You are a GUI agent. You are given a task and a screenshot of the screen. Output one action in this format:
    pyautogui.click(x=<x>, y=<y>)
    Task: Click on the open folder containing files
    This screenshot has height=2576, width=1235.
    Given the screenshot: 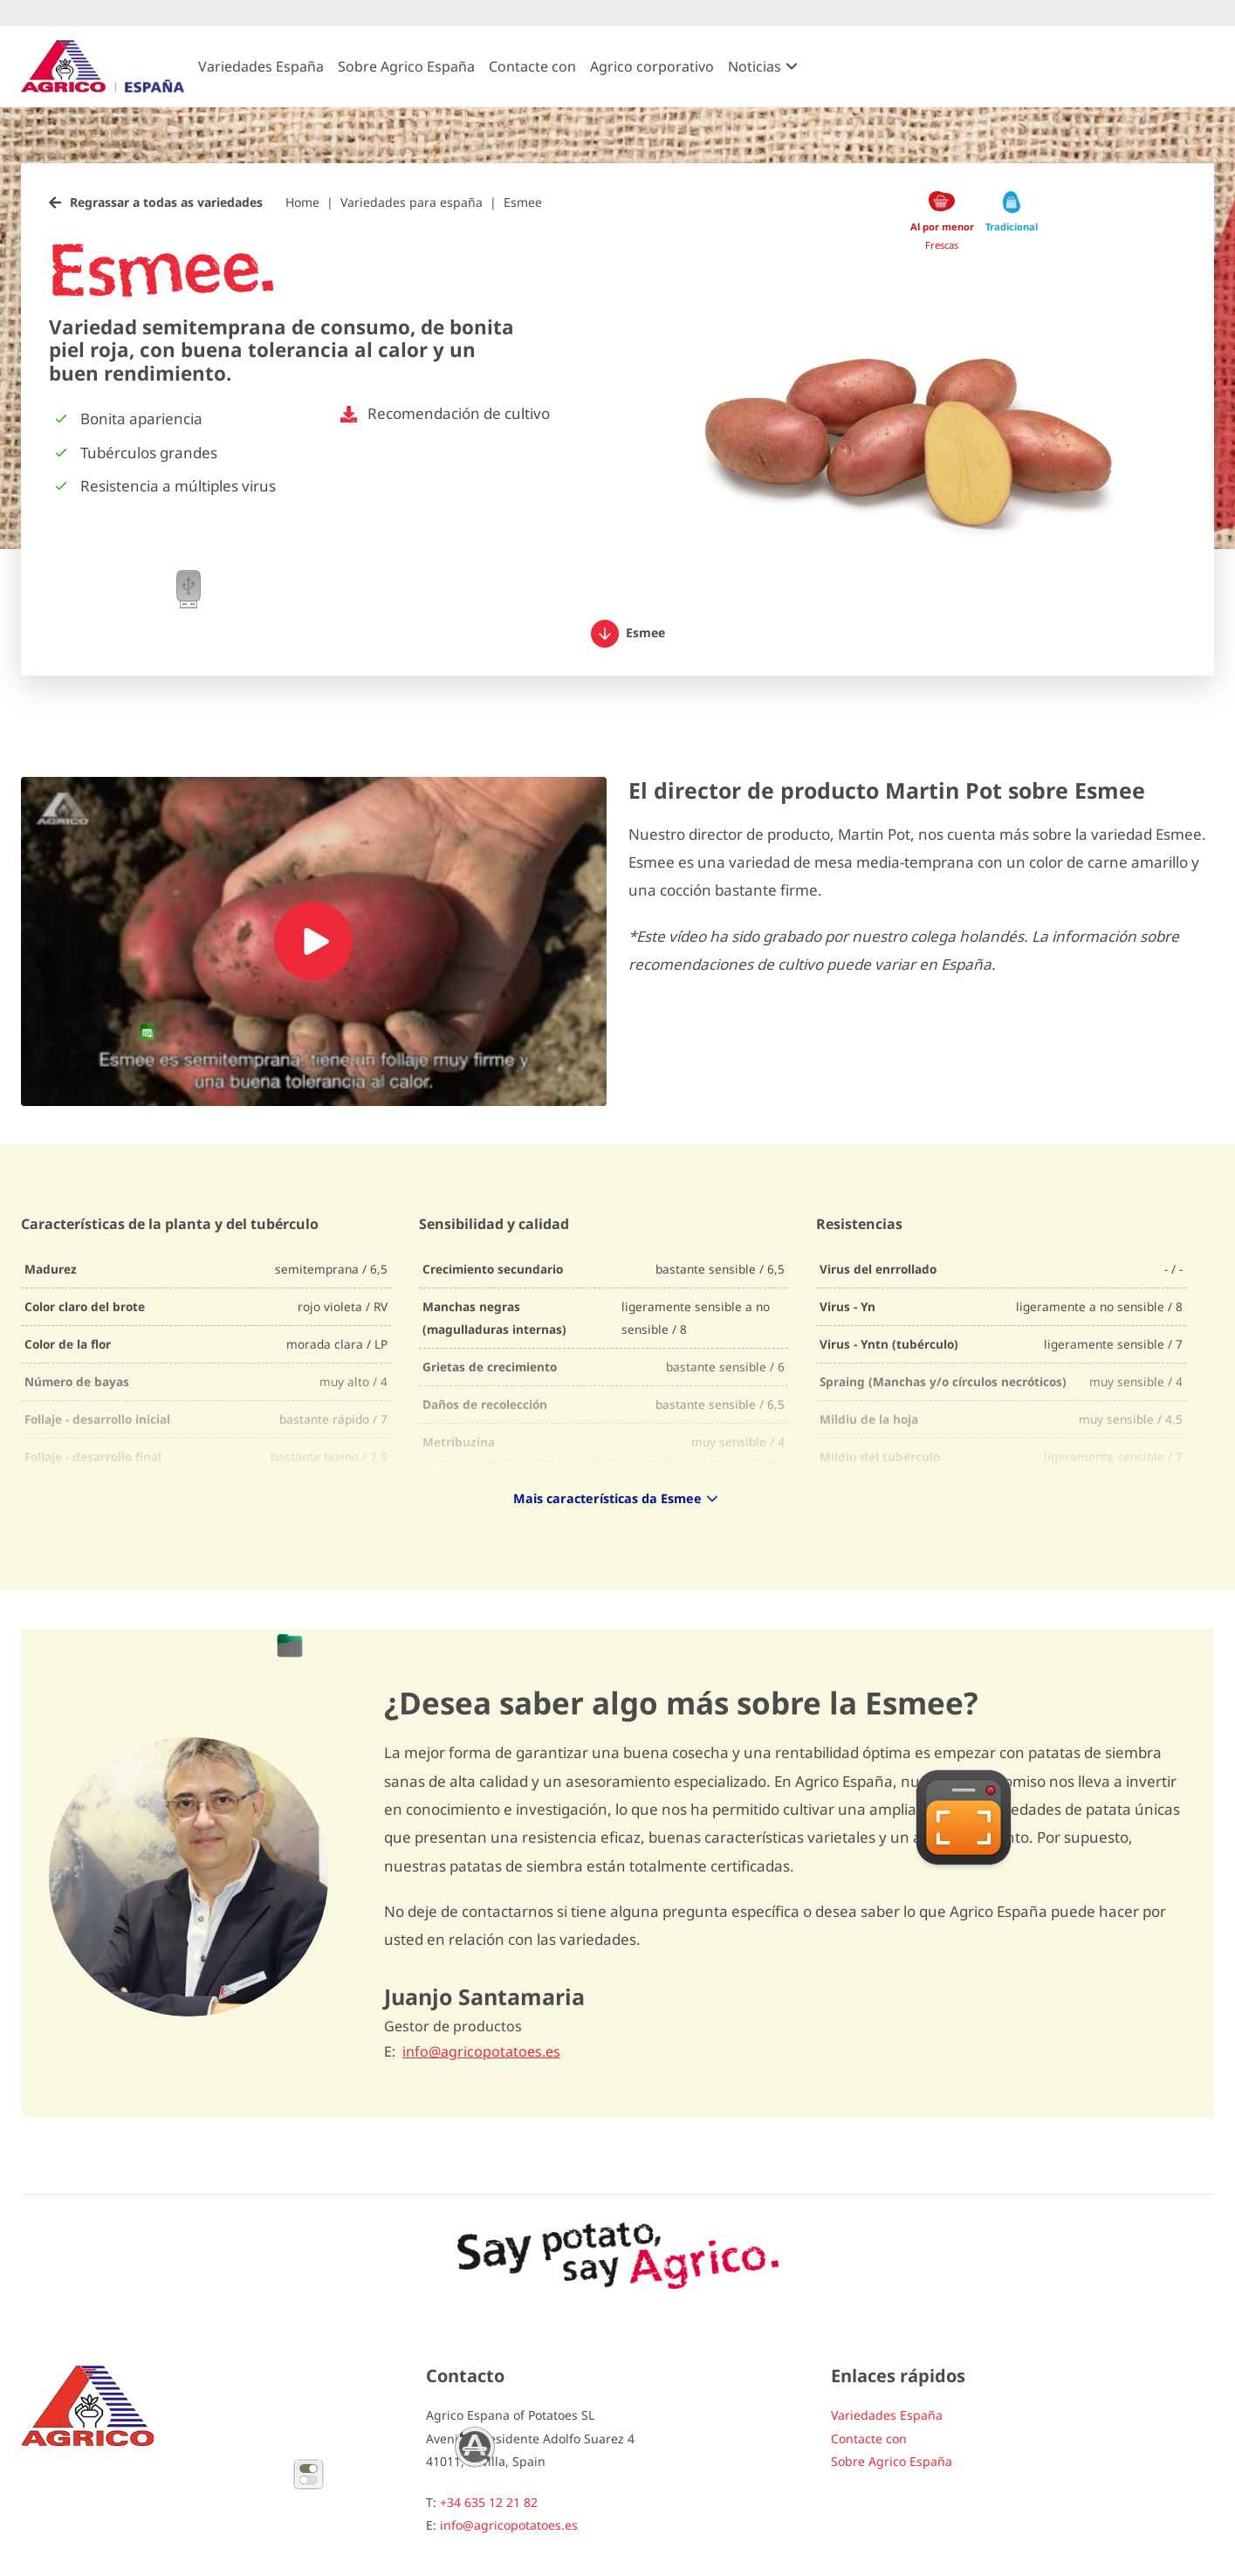 What is the action you would take?
    pyautogui.click(x=290, y=1645)
    